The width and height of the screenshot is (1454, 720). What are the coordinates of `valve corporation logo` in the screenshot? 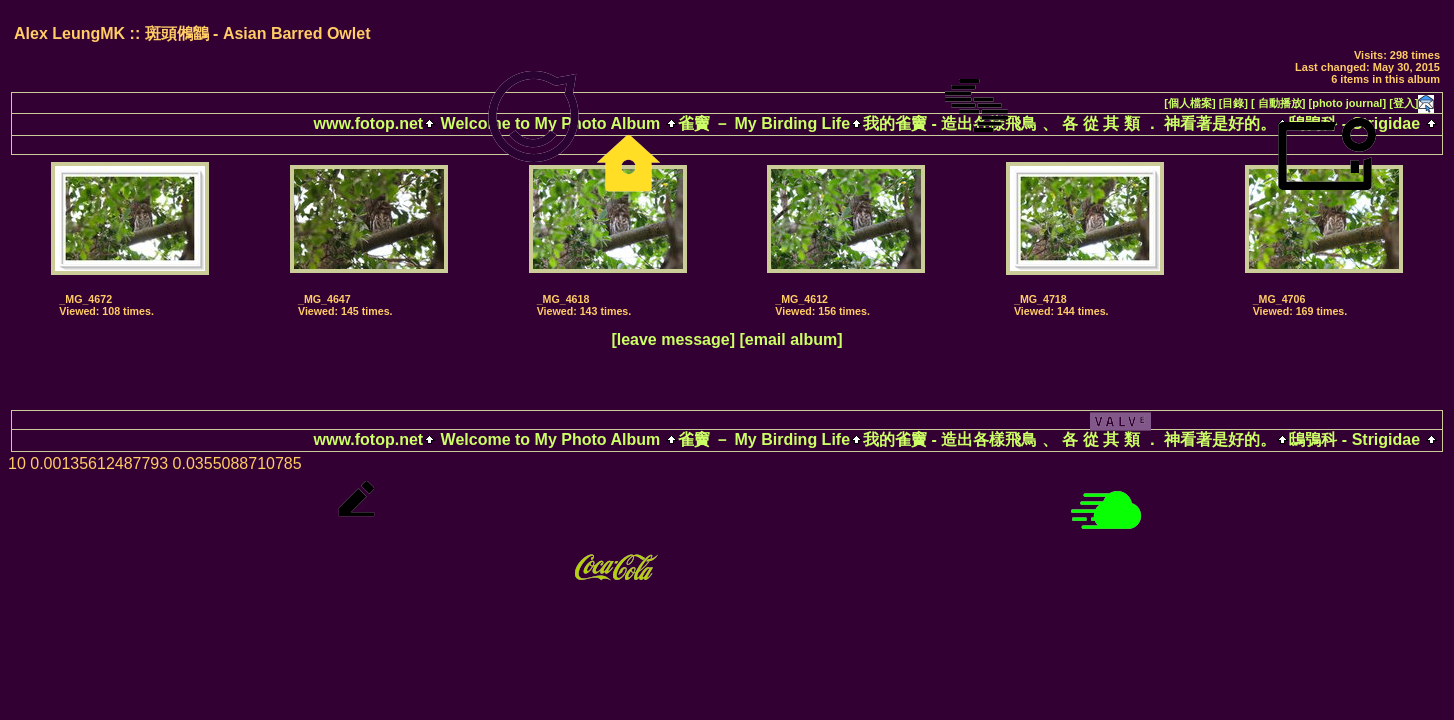 It's located at (1120, 421).